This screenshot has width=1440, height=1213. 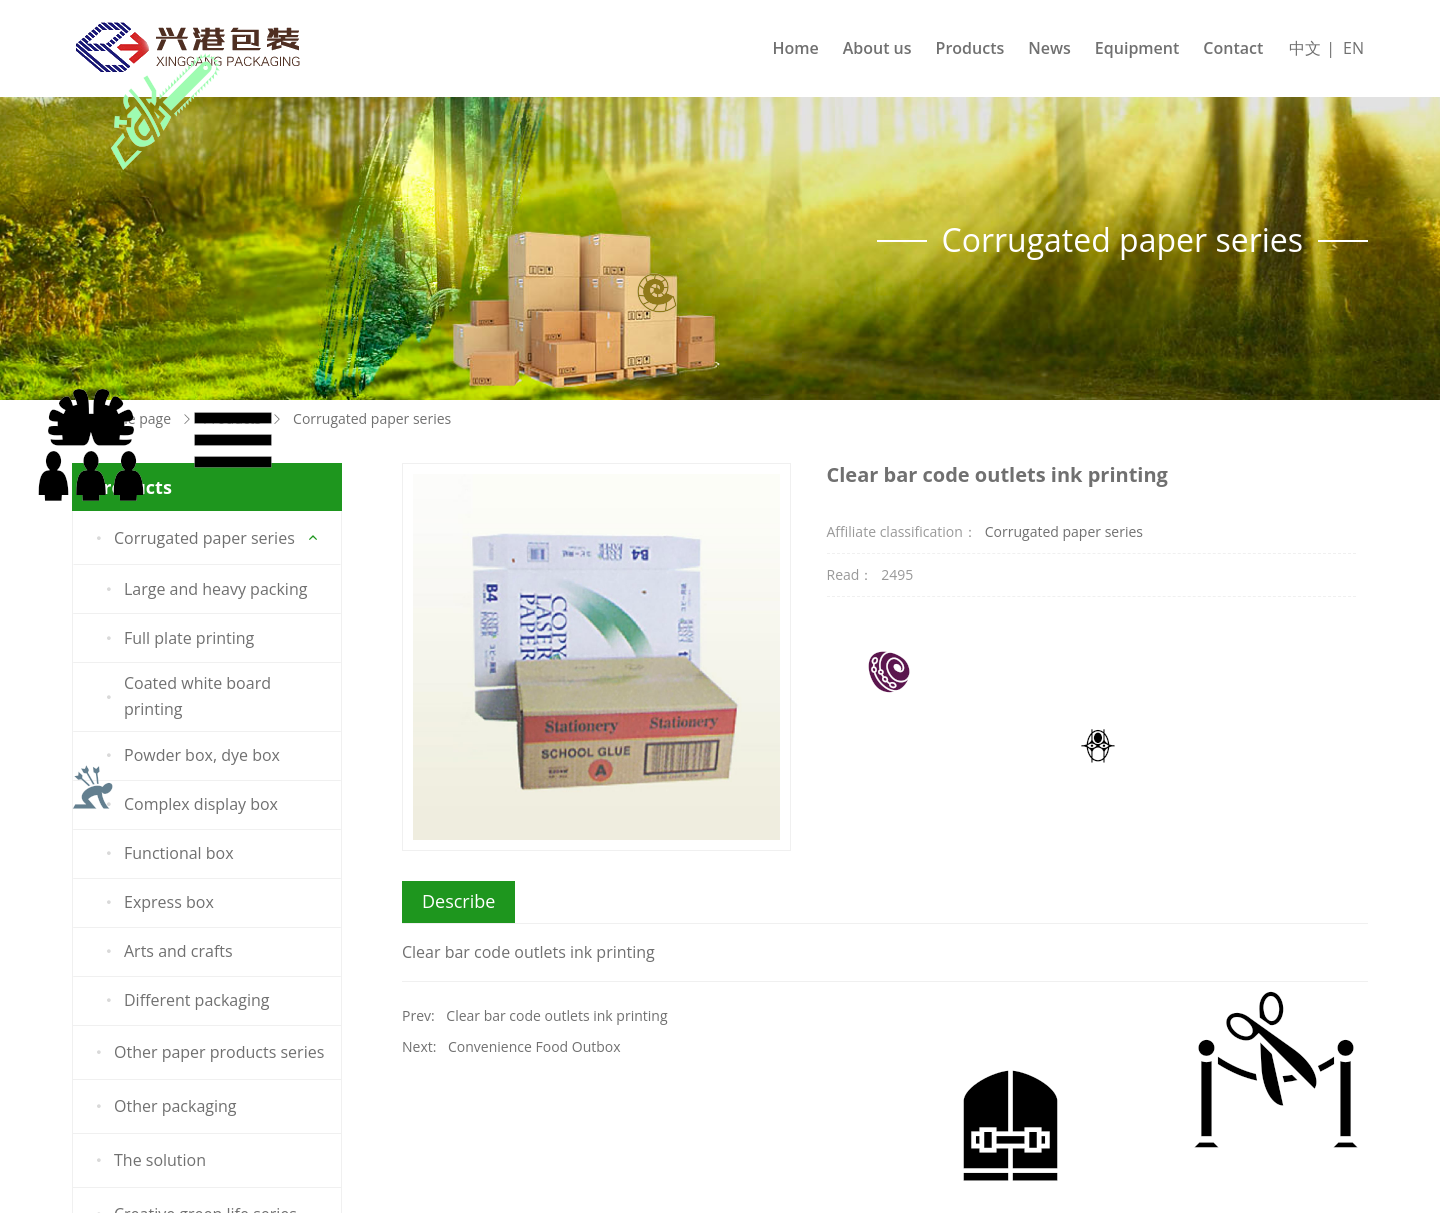 What do you see at coordinates (1098, 746) in the screenshot?
I see `enable eye tracking or gaze detection` at bounding box center [1098, 746].